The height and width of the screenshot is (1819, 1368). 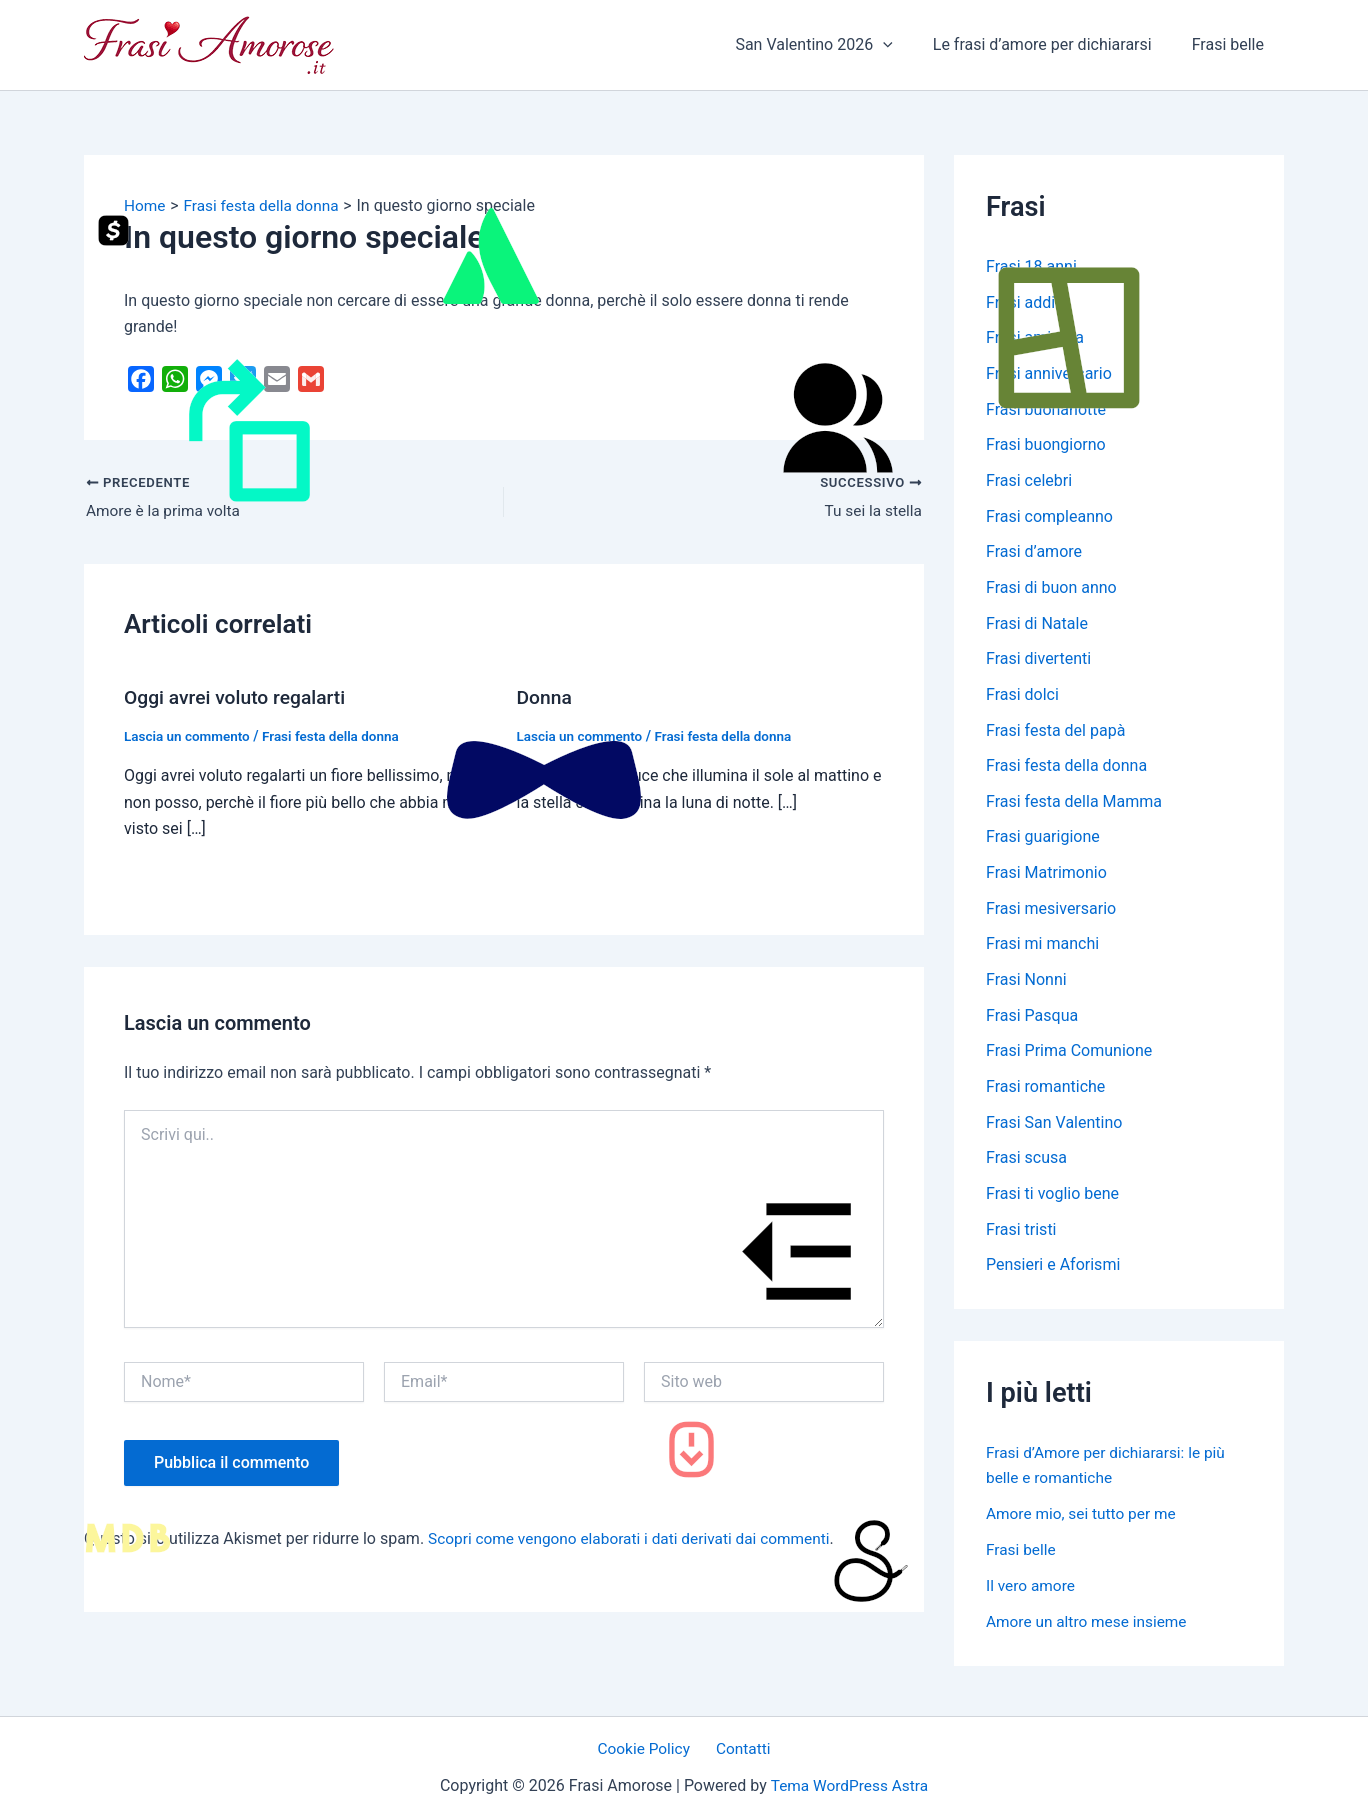 What do you see at coordinates (870, 1561) in the screenshot?
I see `shoelace web components library logo` at bounding box center [870, 1561].